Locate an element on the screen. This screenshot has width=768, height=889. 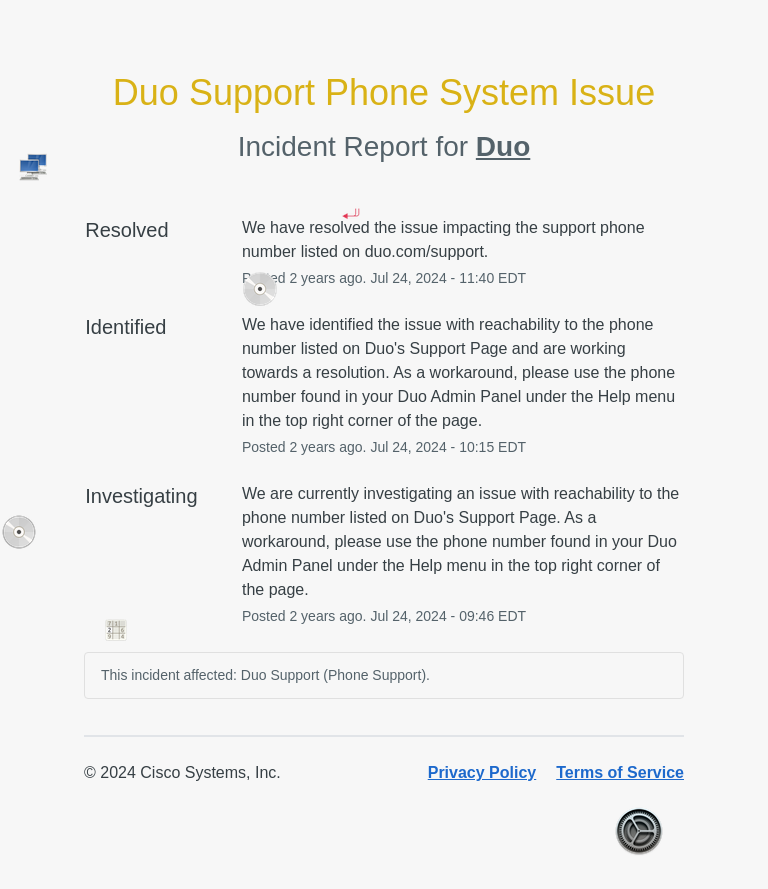
reply to all recipients of an email is located at coordinates (350, 212).